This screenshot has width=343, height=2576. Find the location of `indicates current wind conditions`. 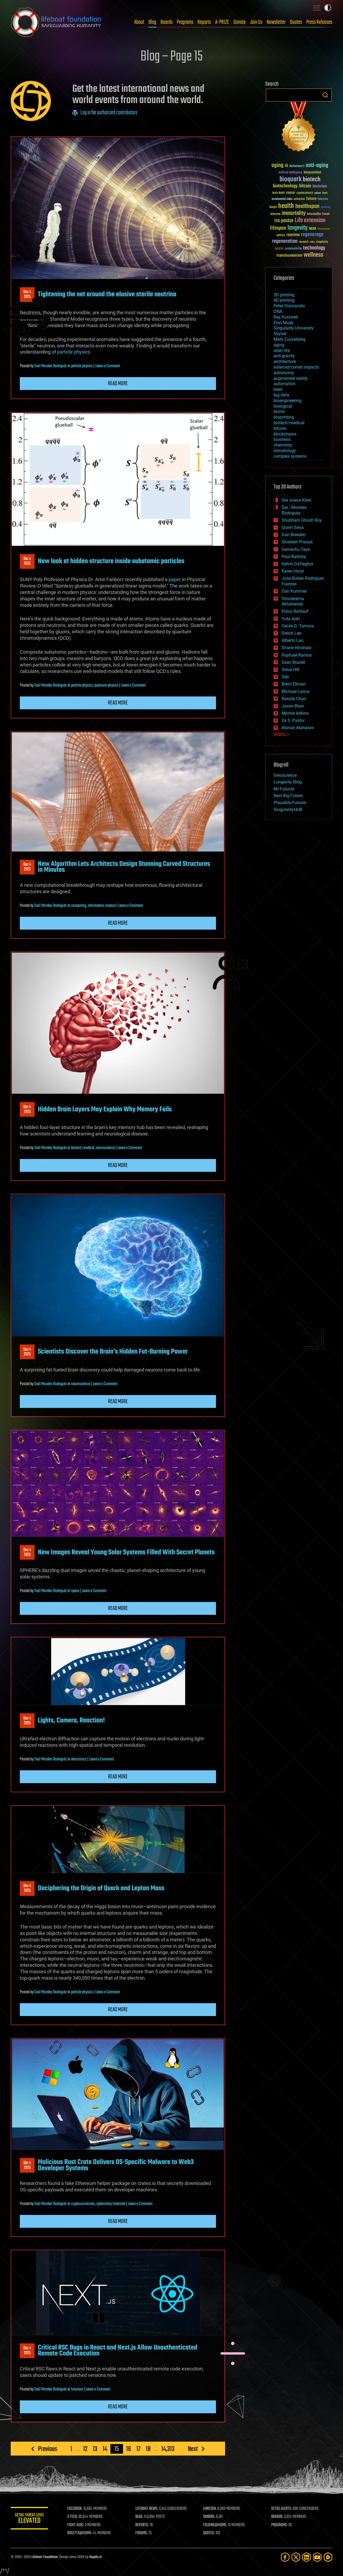

indicates current wind conditions is located at coordinates (29, 317).